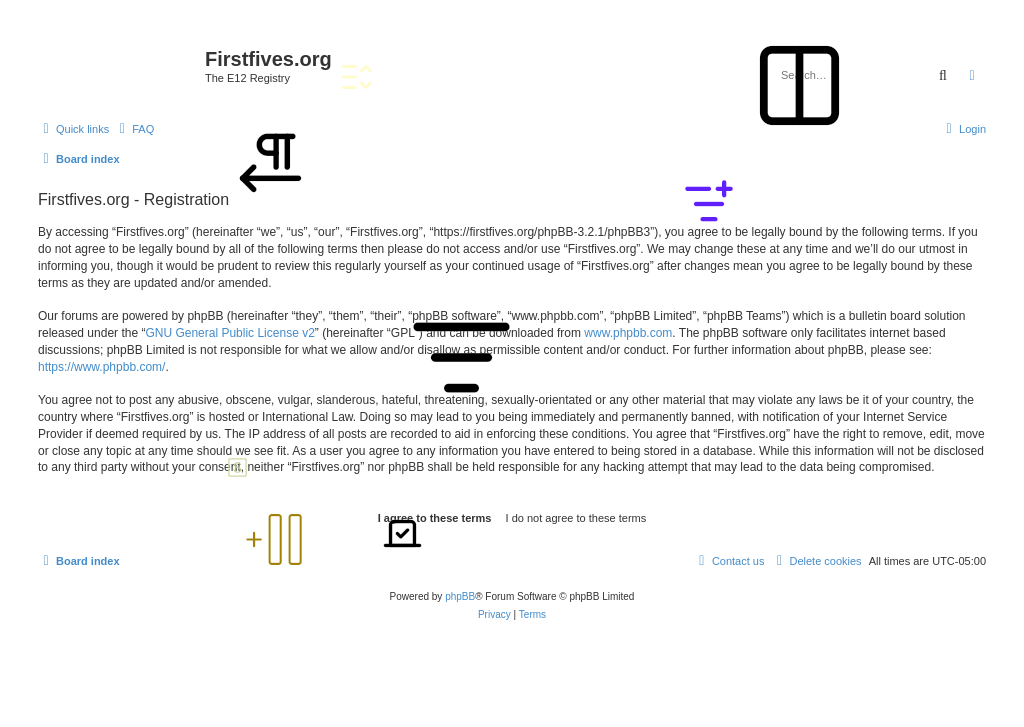 This screenshot has width=1024, height=727. I want to click on cast your vote or submit a ballot, so click(402, 533).